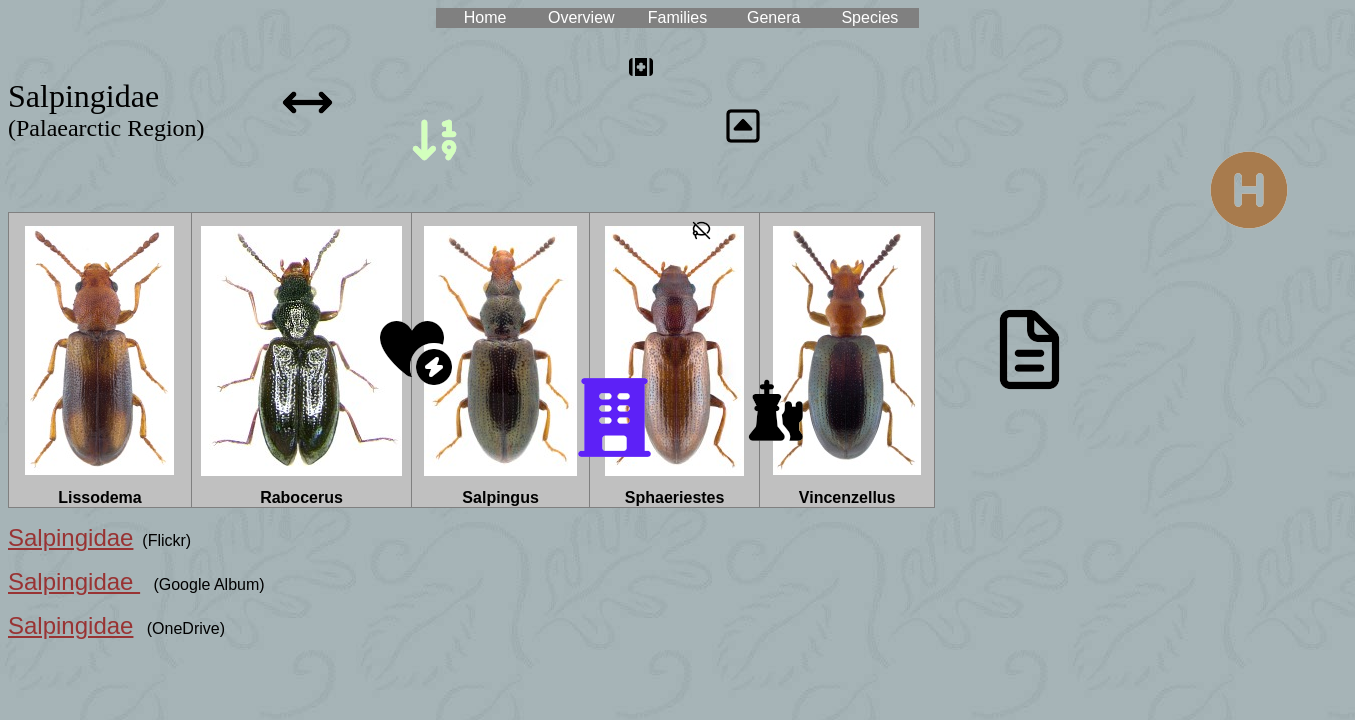  Describe the element at coordinates (307, 102) in the screenshot. I see `adjust width or resize horizontally` at that location.